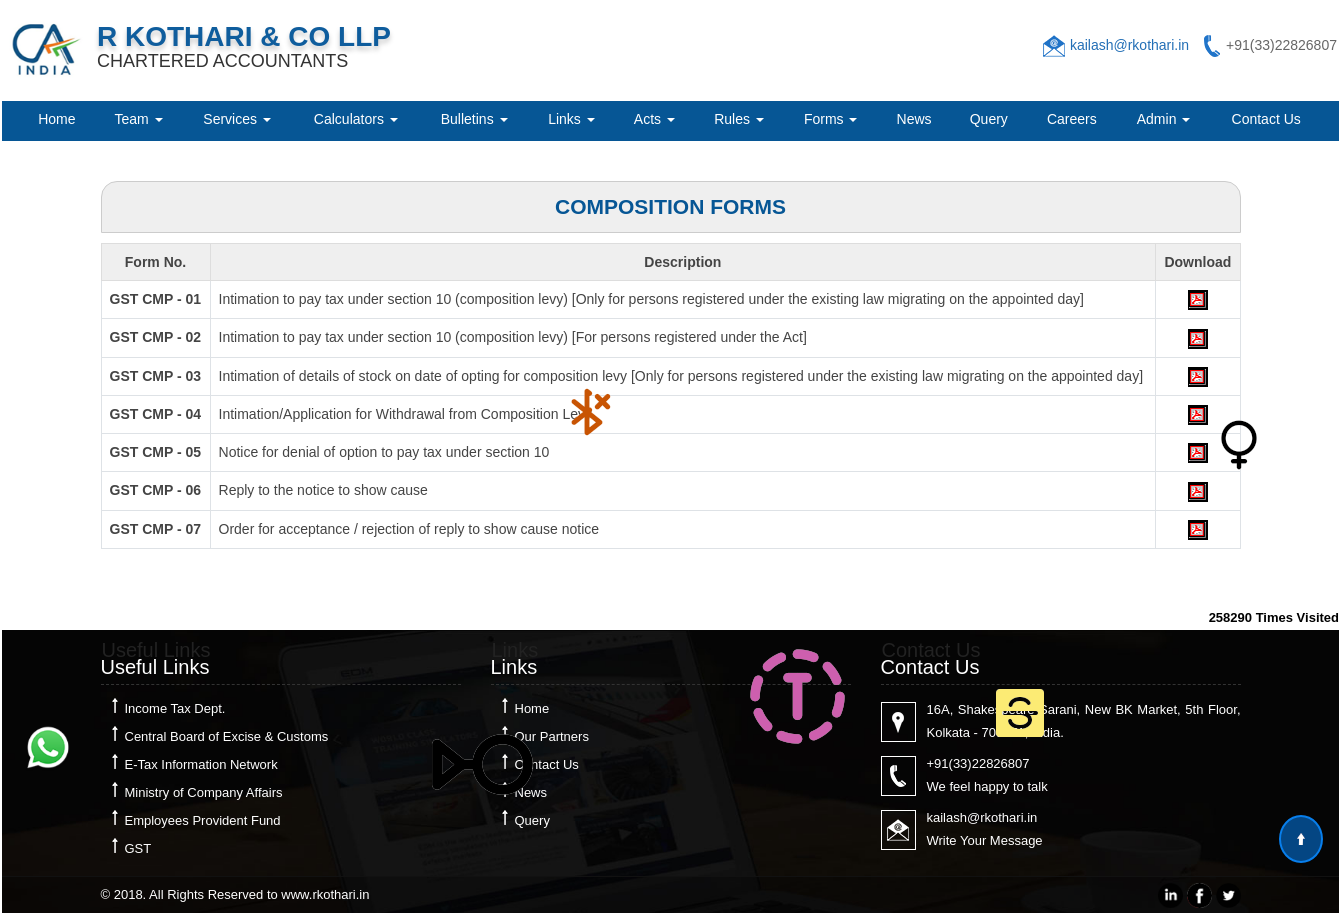 The height and width of the screenshot is (913, 1341). I want to click on select third gender or non-binary option, so click(482, 764).